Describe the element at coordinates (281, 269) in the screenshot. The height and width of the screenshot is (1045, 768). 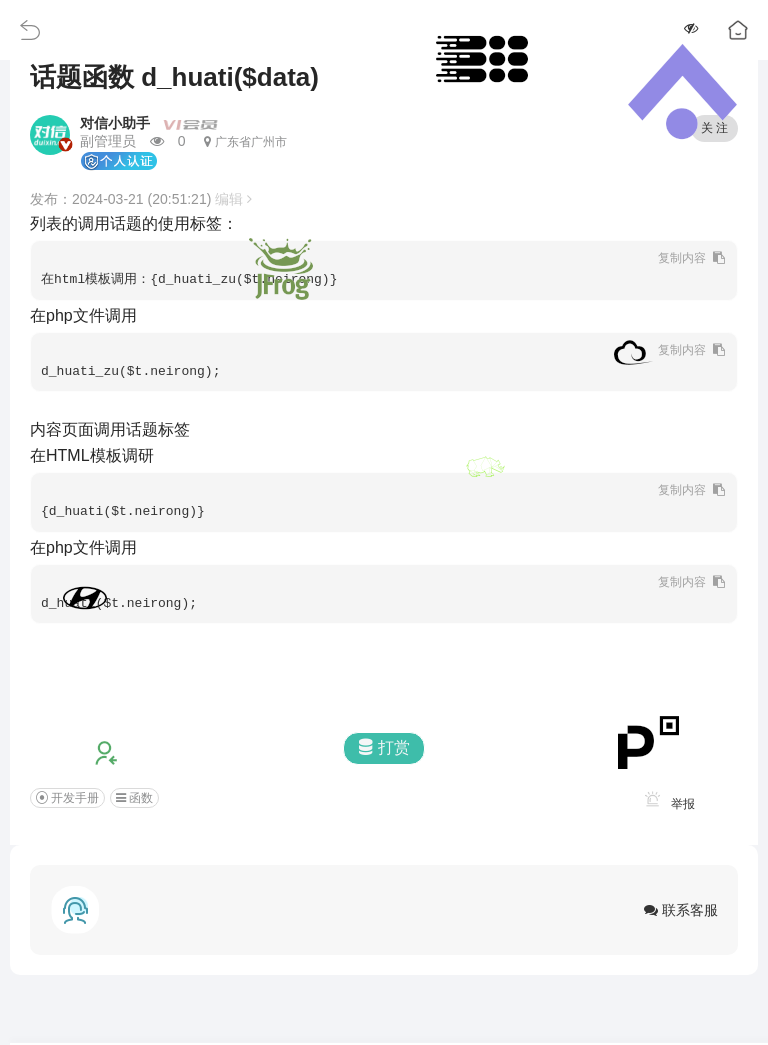
I see `navigate to JFrog DevOps platform` at that location.